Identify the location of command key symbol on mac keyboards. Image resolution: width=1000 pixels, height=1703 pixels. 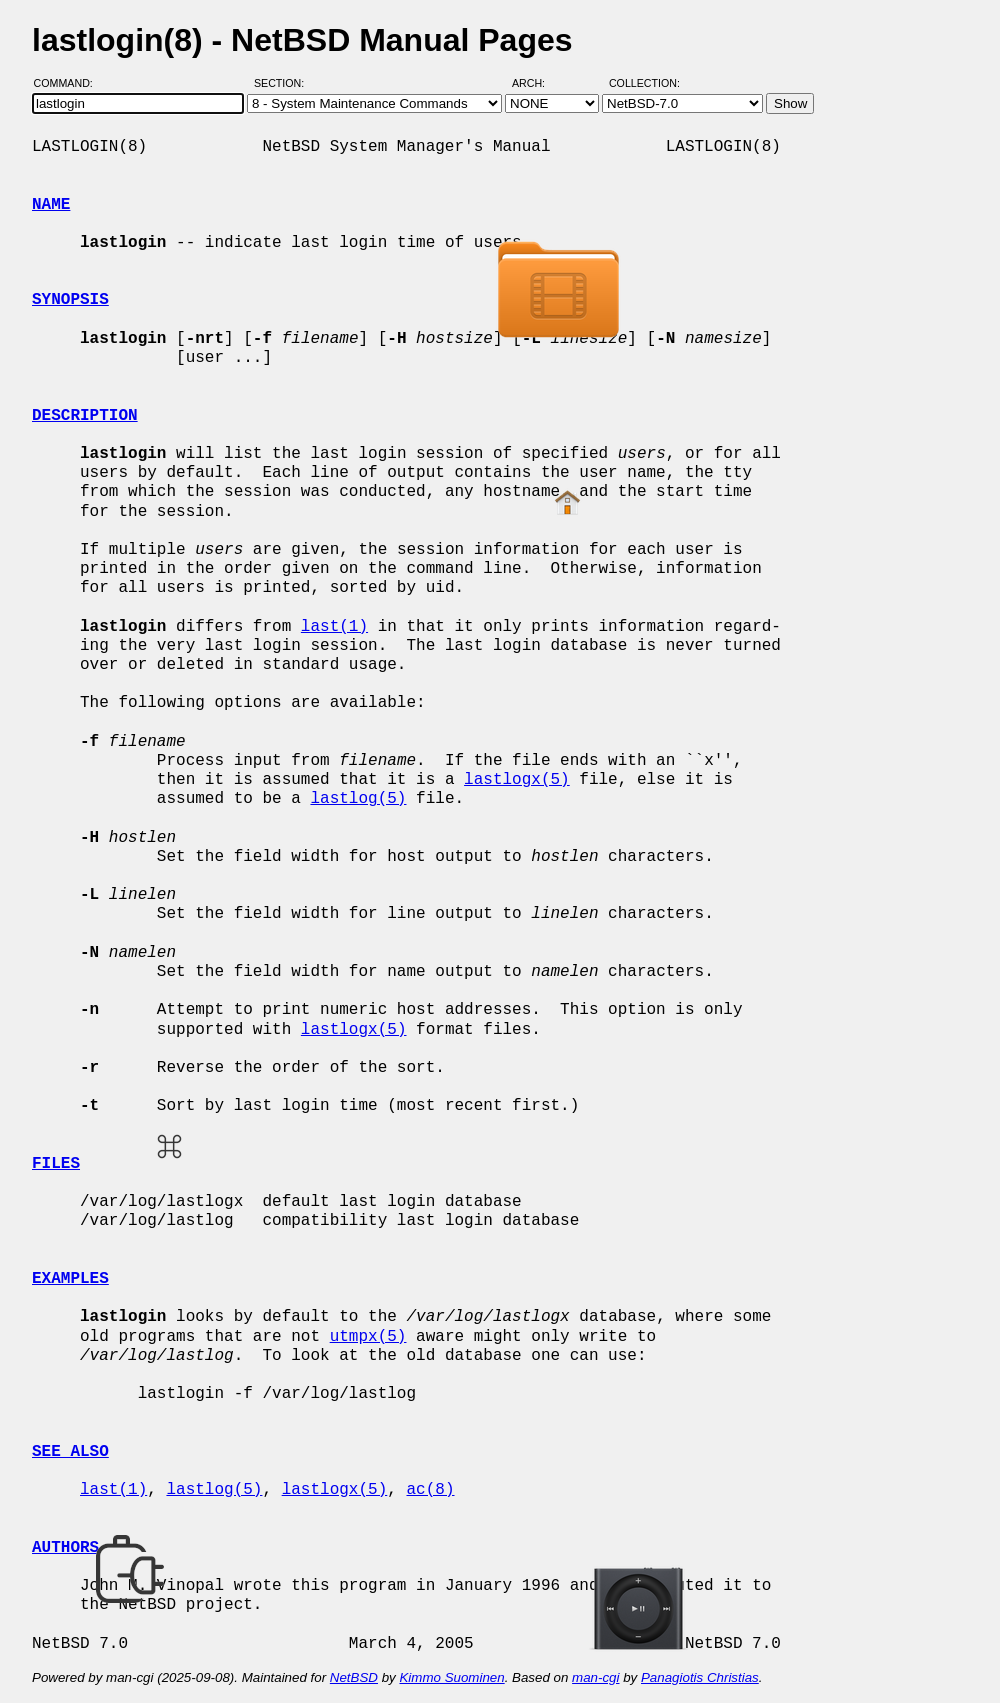
(169, 1146).